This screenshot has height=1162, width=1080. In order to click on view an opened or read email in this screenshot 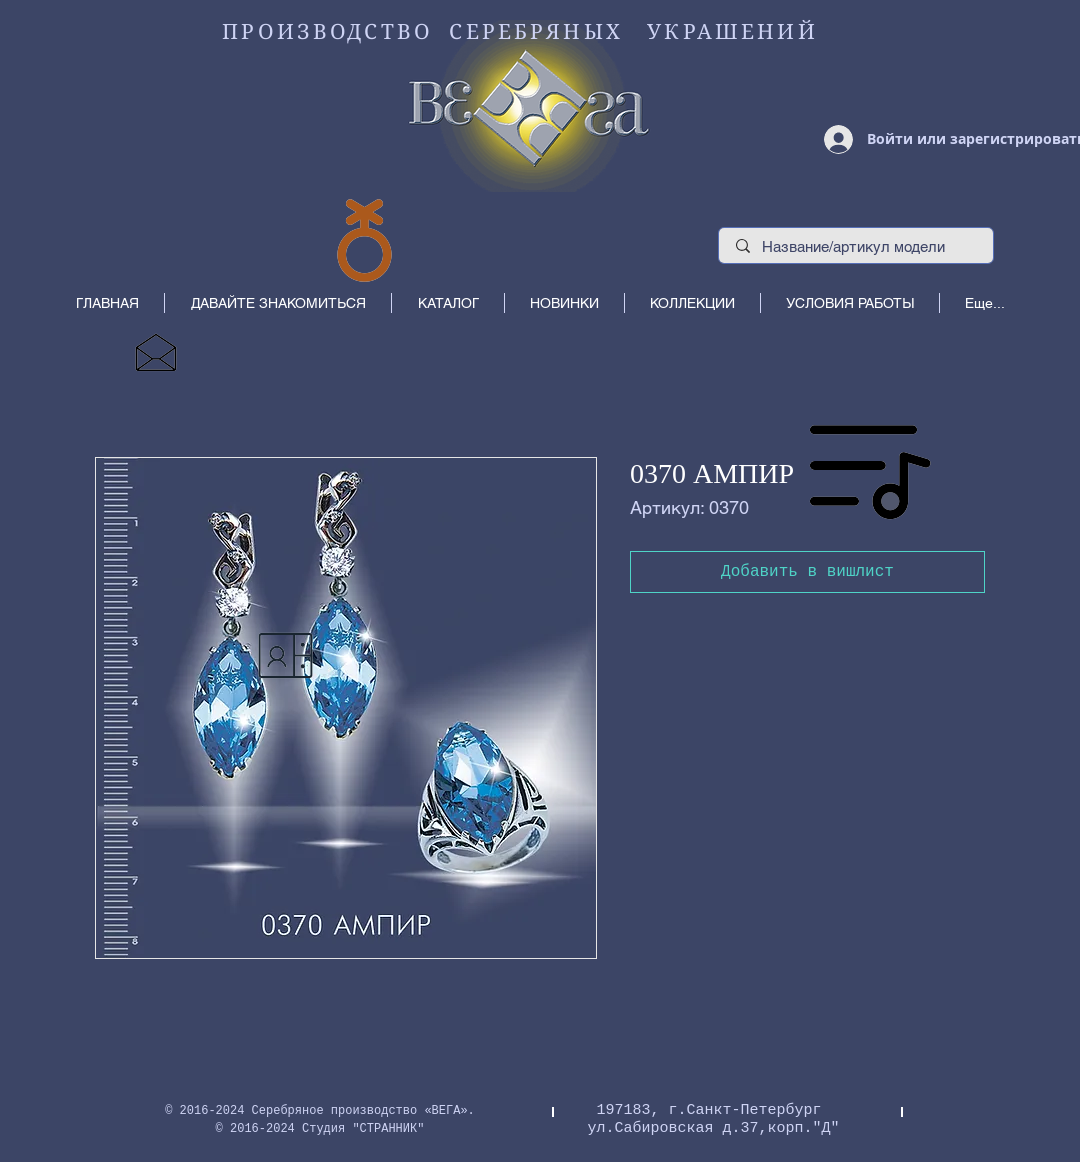, I will do `click(156, 354)`.